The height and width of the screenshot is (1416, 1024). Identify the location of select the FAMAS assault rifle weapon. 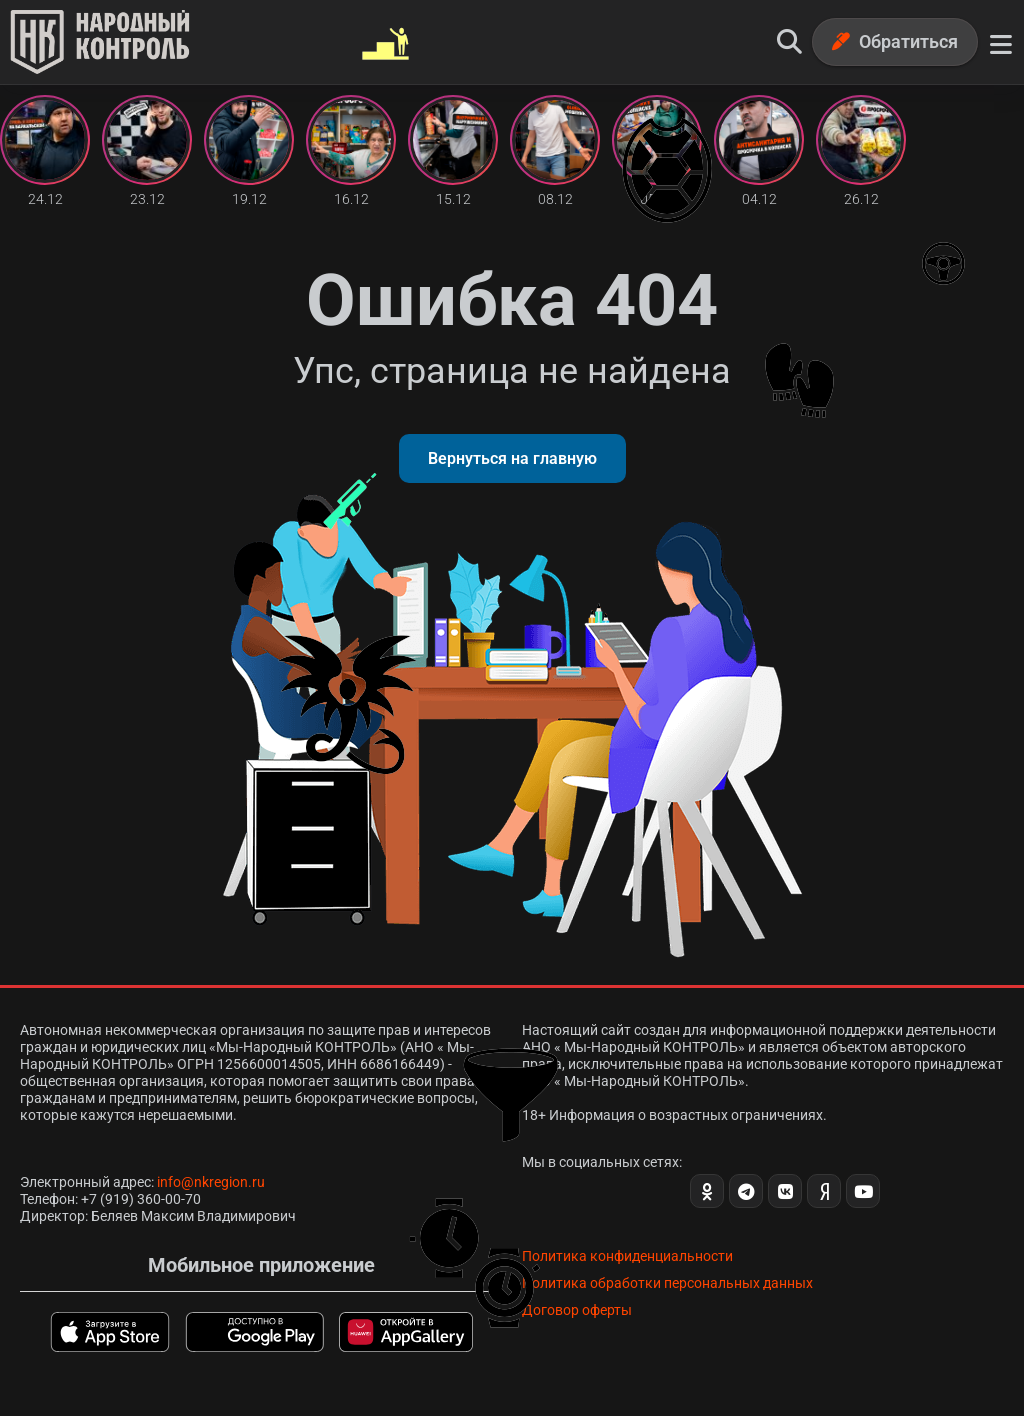
(350, 501).